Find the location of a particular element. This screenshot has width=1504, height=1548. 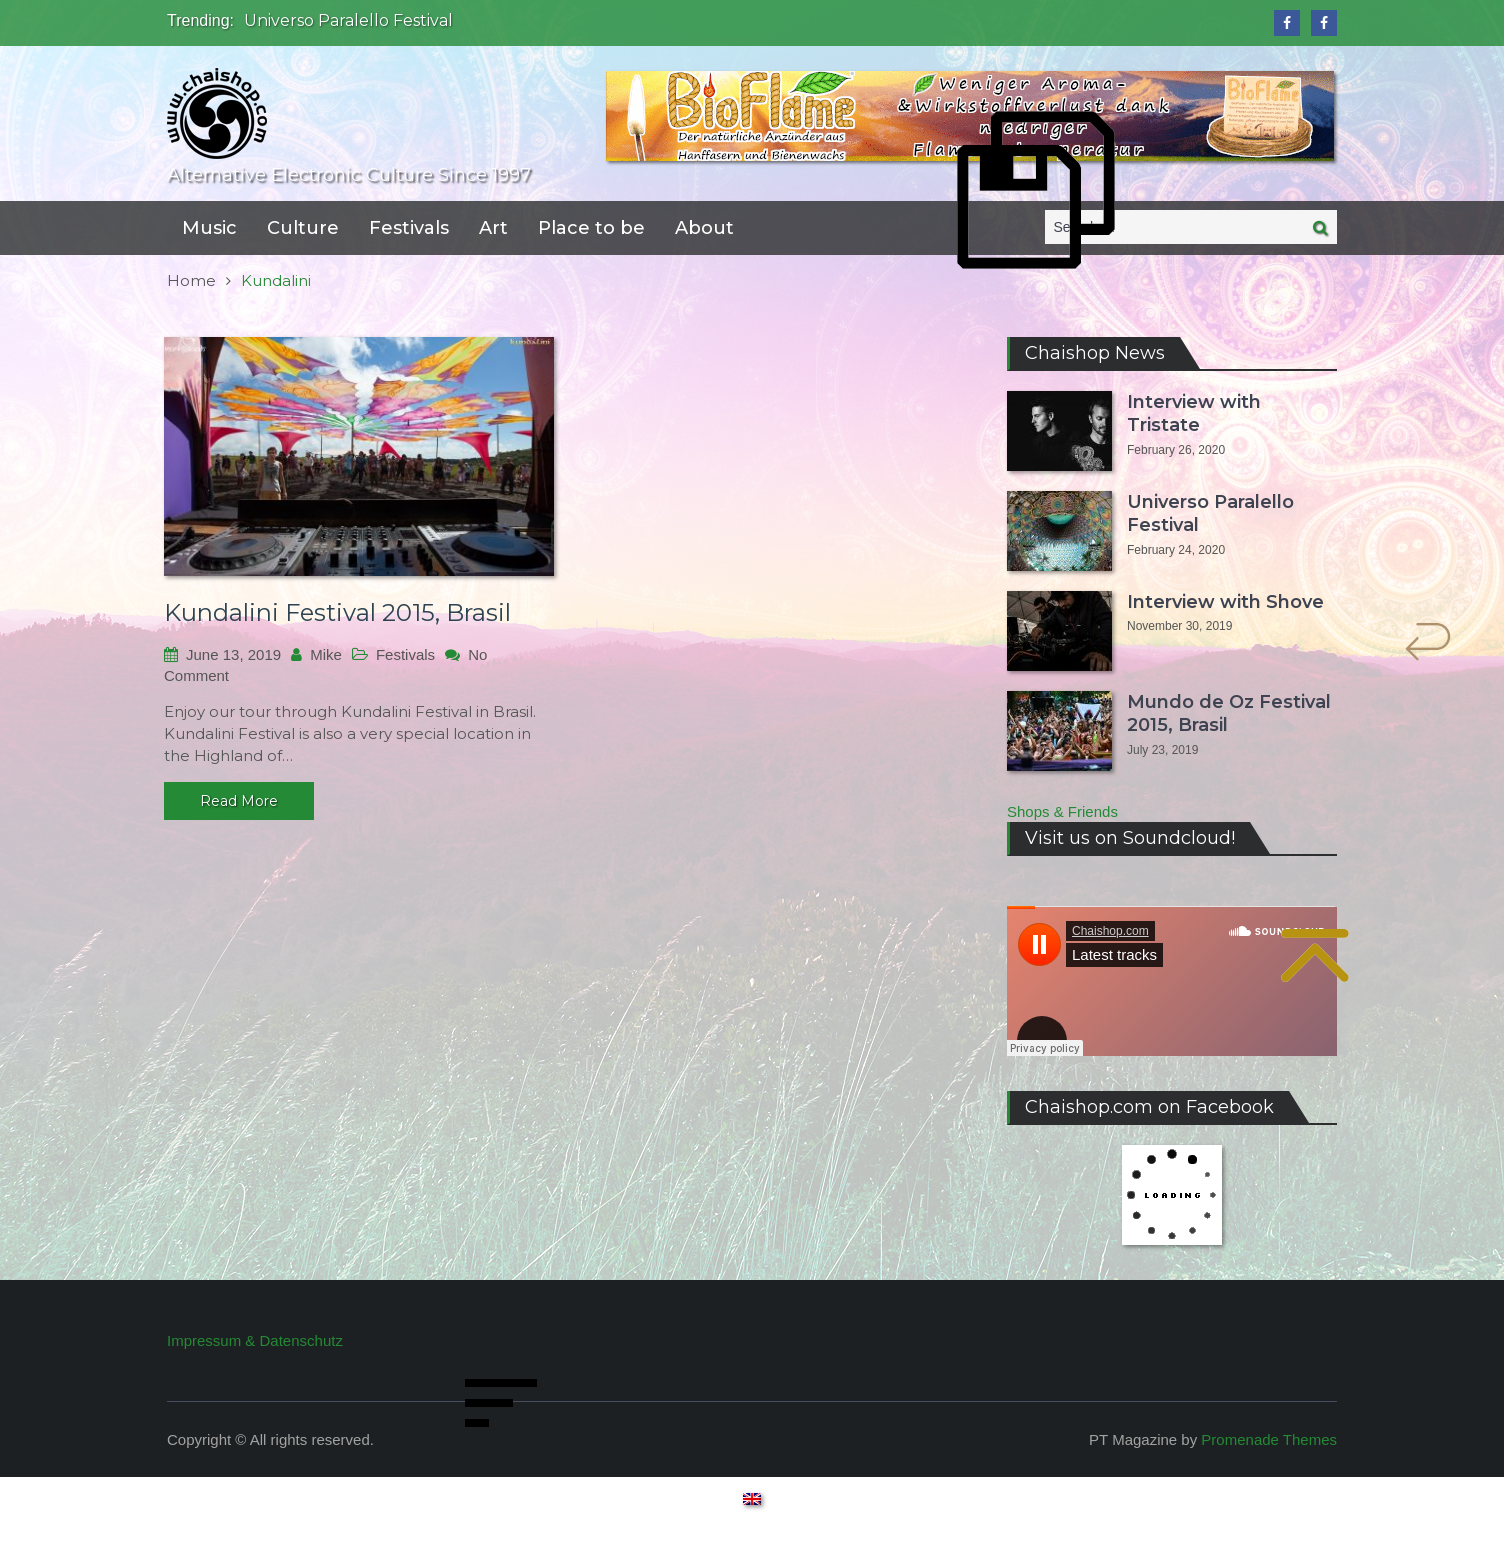

sort list items by criteria is located at coordinates (501, 1403).